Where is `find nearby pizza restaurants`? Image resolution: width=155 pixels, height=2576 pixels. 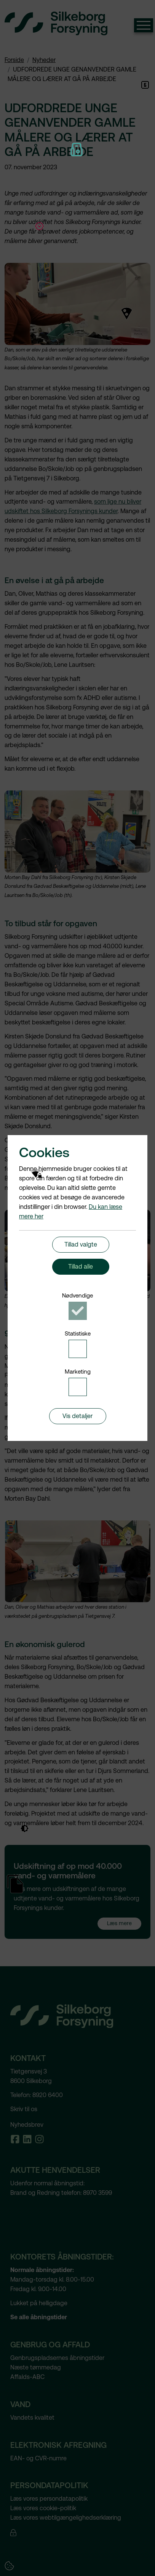 find nearby pizza restaurants is located at coordinates (126, 313).